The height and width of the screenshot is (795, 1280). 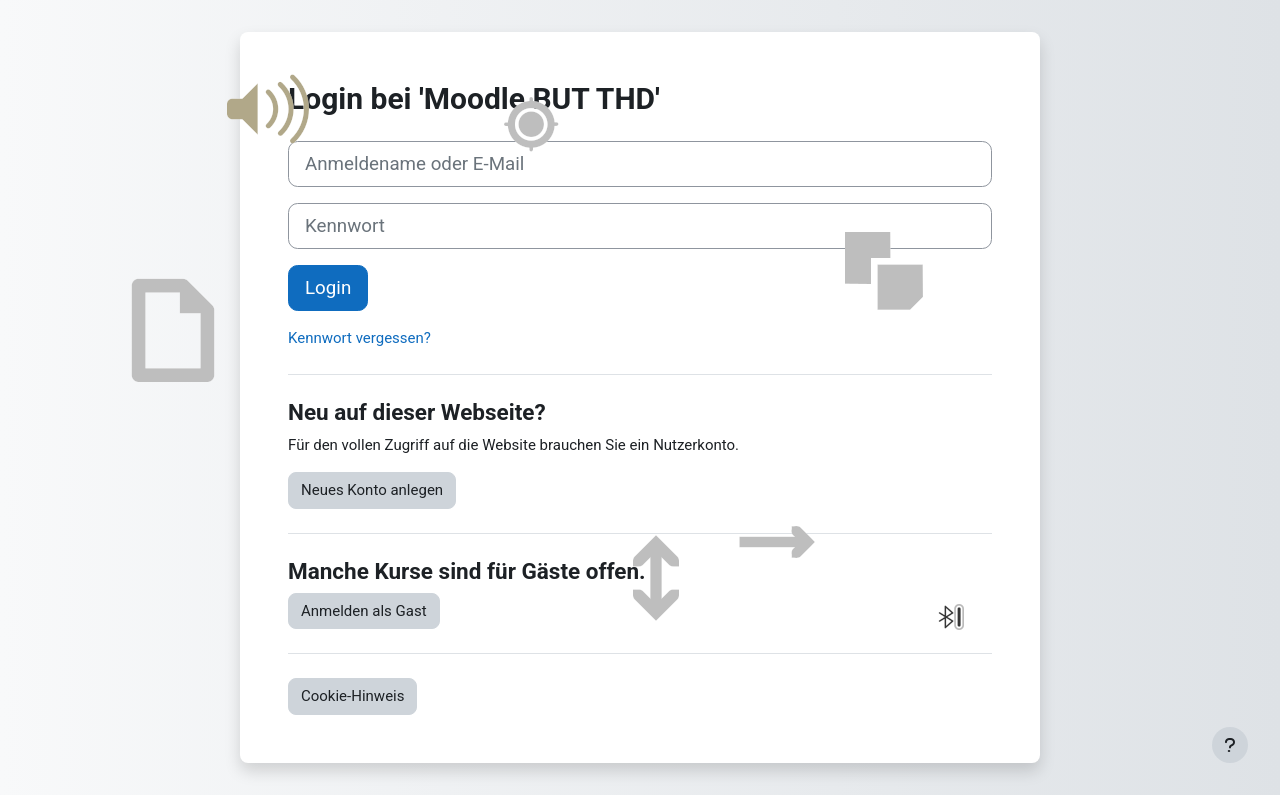 I want to click on copy selected content to clipboard, so click(x=884, y=271).